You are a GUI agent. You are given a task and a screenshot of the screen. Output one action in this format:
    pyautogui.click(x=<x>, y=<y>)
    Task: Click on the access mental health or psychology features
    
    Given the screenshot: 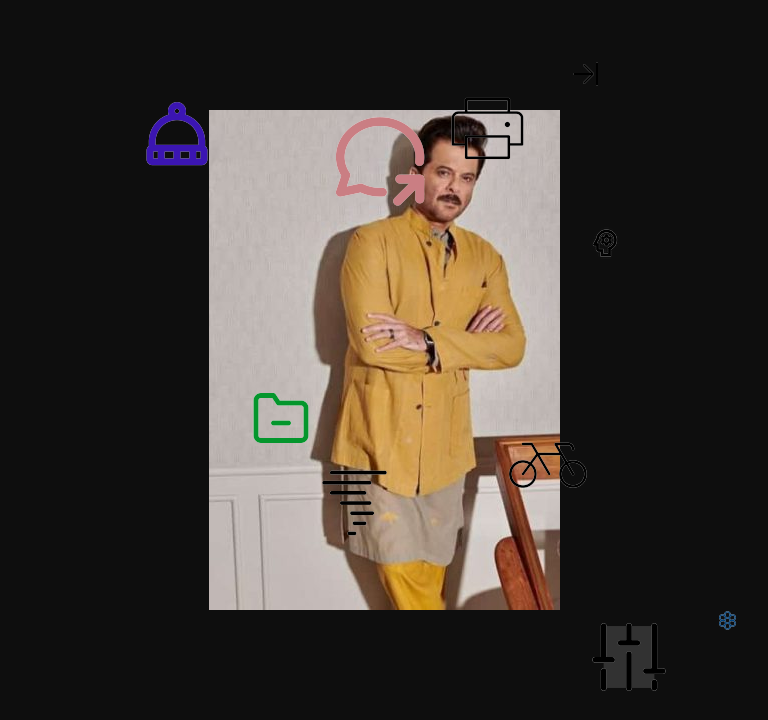 What is the action you would take?
    pyautogui.click(x=605, y=243)
    